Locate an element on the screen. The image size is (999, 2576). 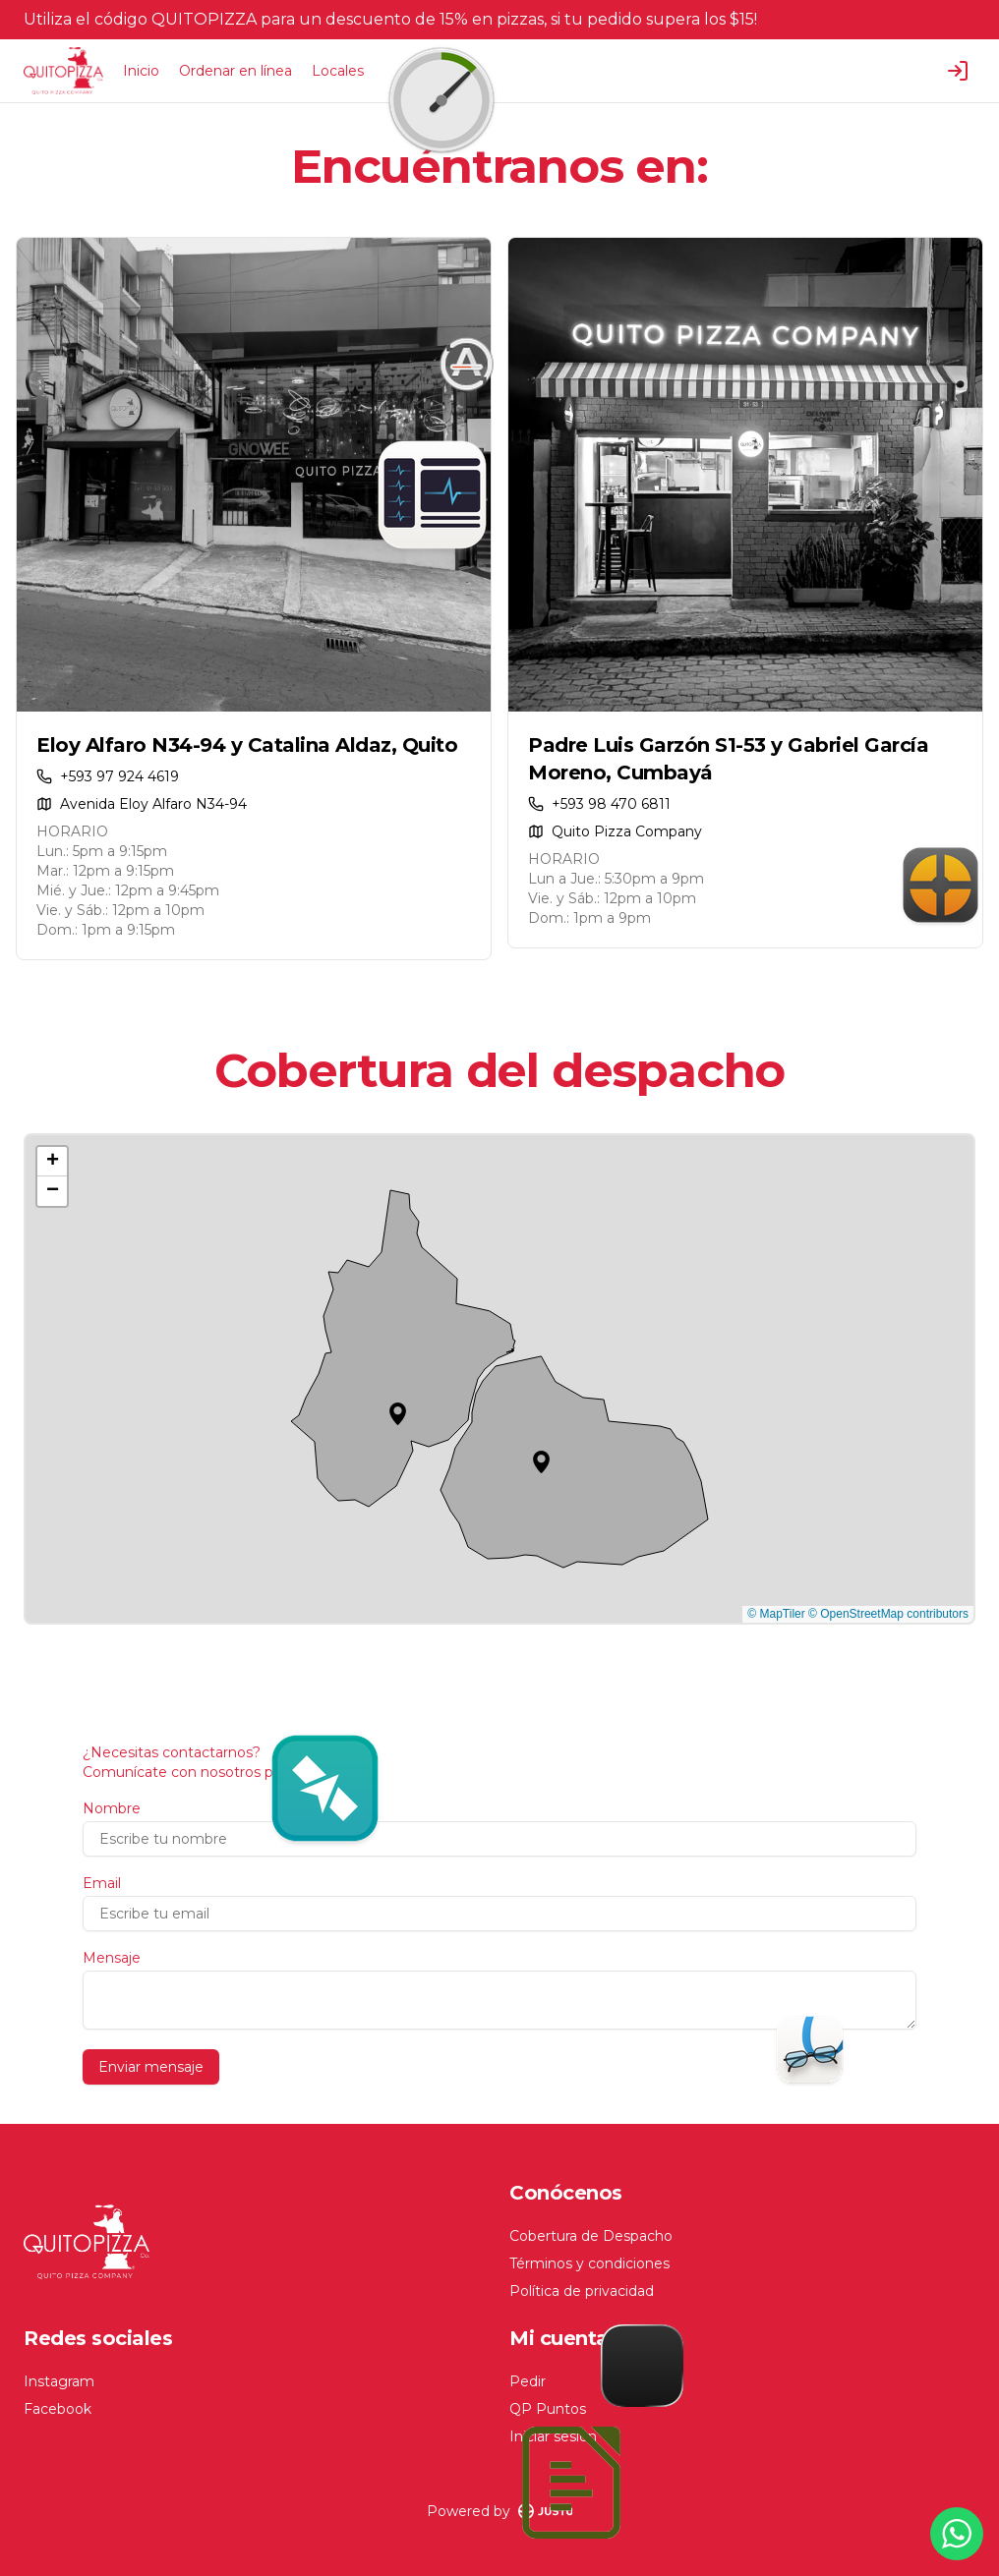
launch team fortress classic is located at coordinates (940, 885).